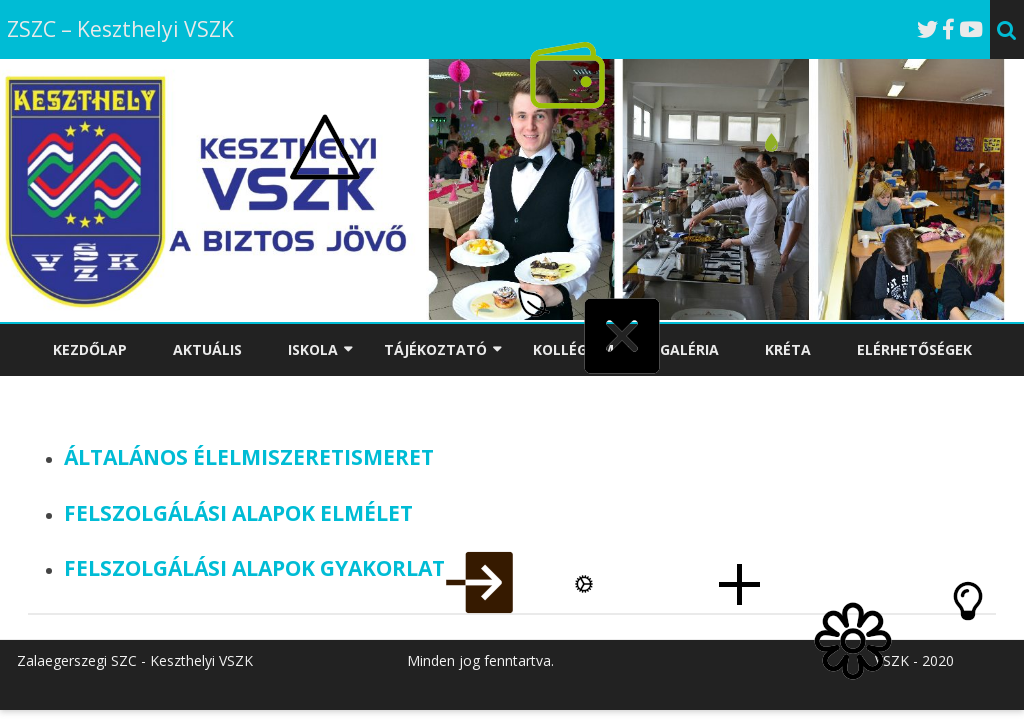  Describe the element at coordinates (968, 601) in the screenshot. I see `view tips or helpful suggestions` at that location.